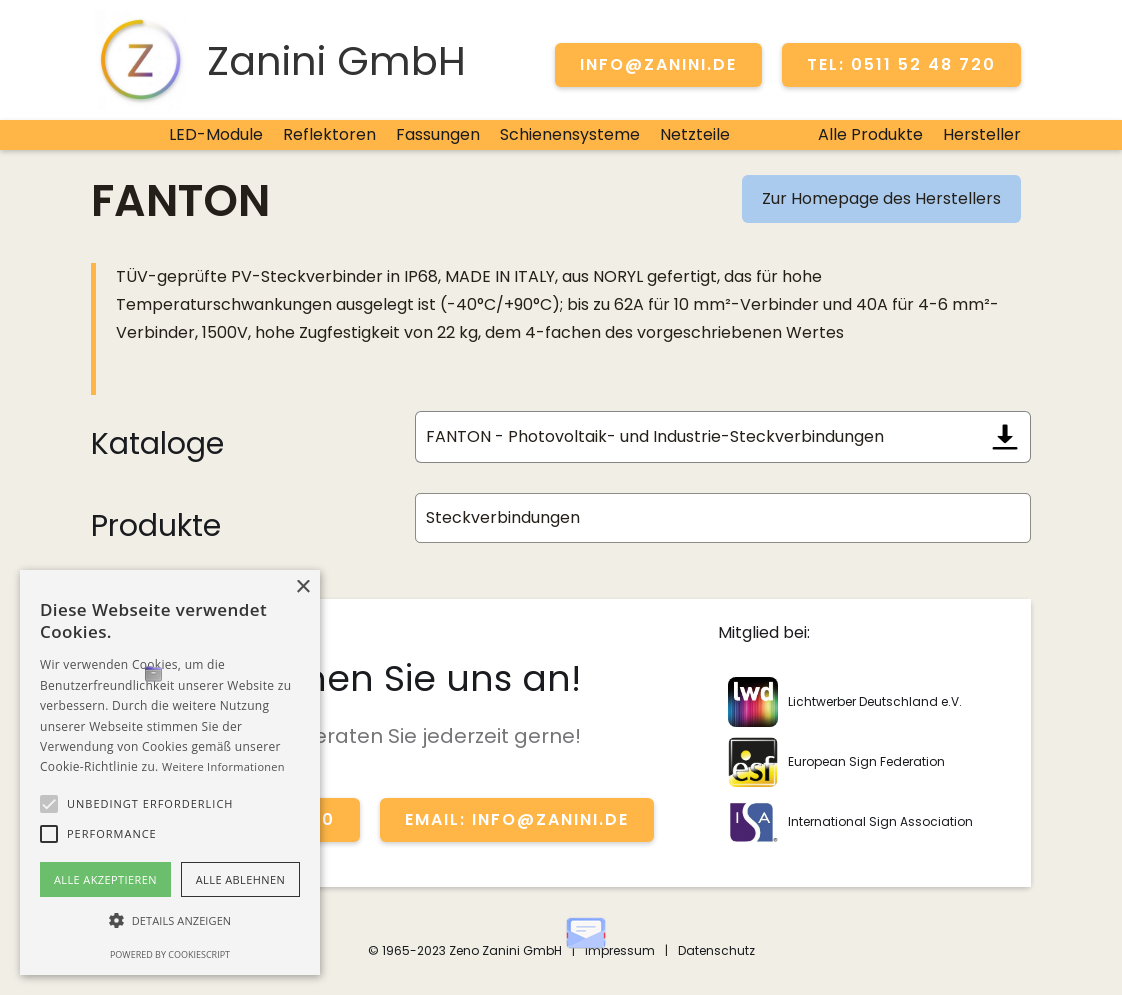 This screenshot has width=1122, height=995. I want to click on open file manager application, so click(153, 673).